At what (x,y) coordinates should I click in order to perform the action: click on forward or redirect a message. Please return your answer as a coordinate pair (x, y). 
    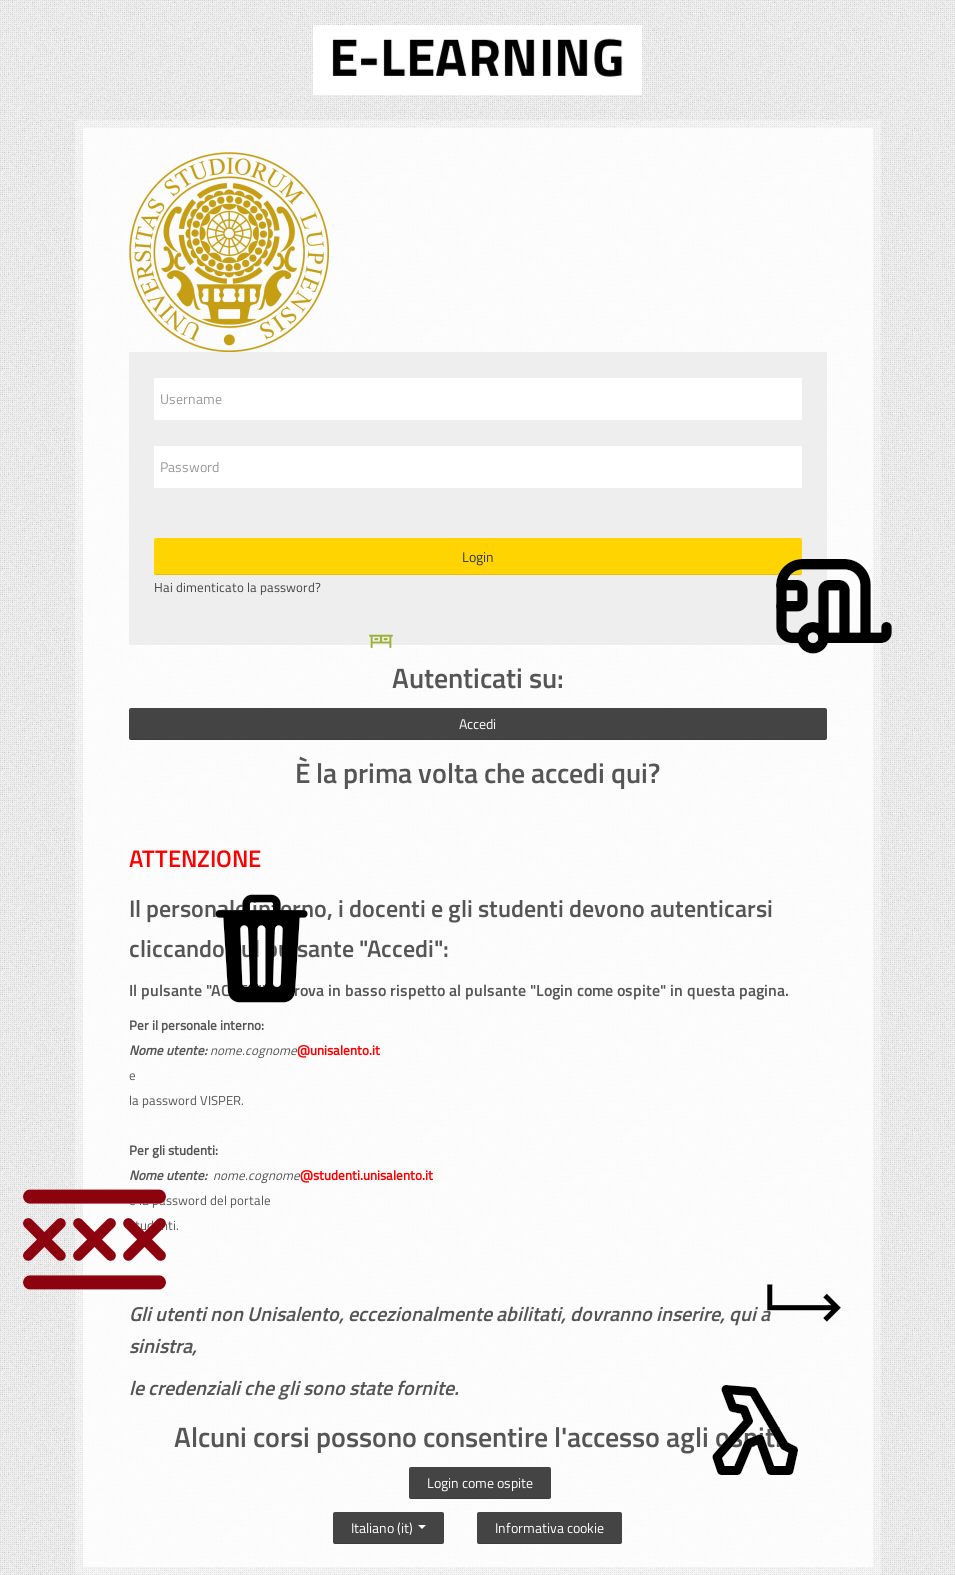
    Looking at the image, I should click on (803, 1302).